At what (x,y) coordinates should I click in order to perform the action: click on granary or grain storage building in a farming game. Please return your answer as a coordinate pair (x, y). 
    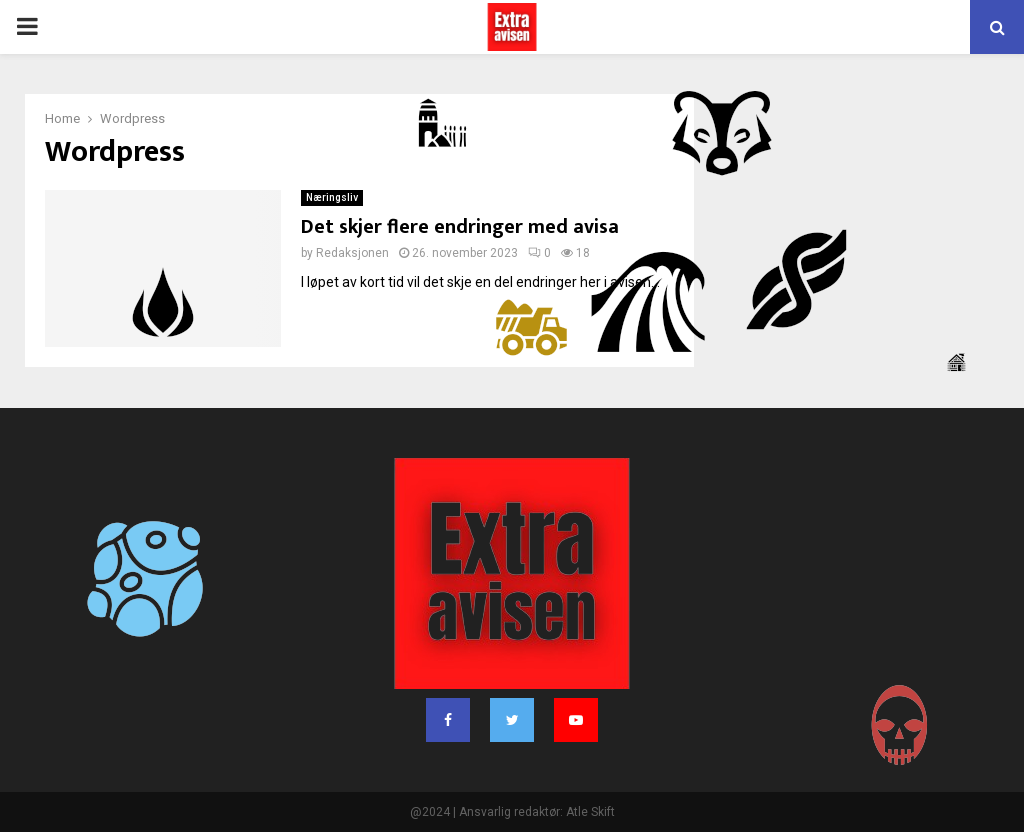
    Looking at the image, I should click on (442, 121).